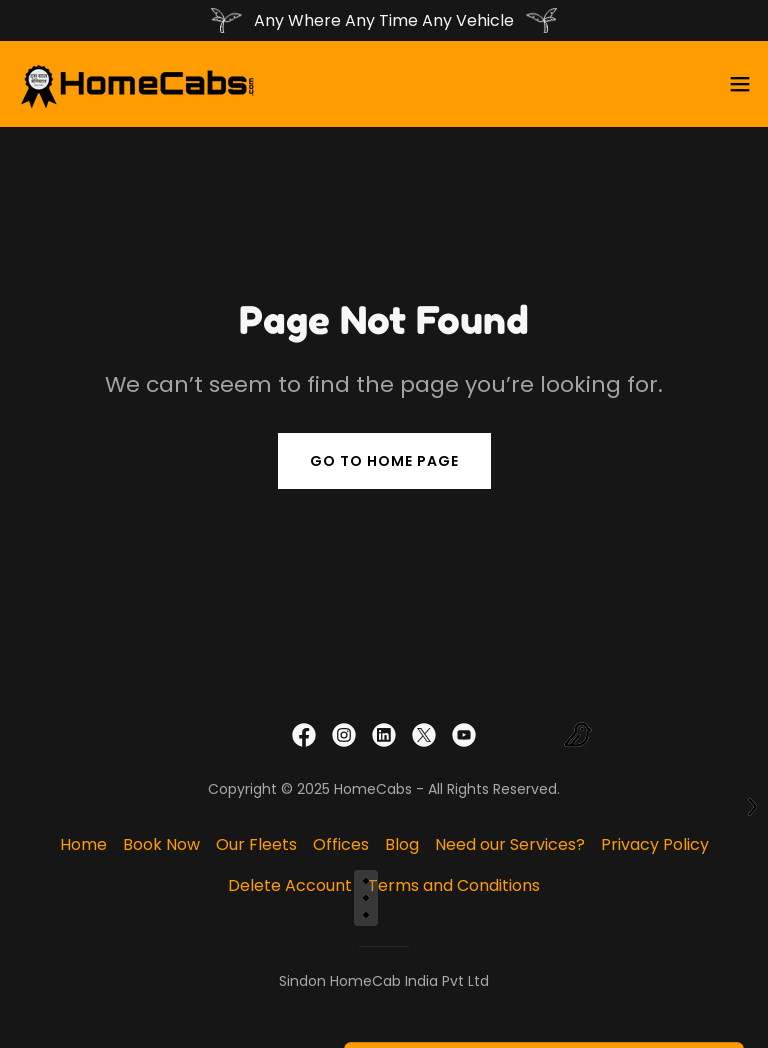  I want to click on access twitter or social media sharing, so click(578, 735).